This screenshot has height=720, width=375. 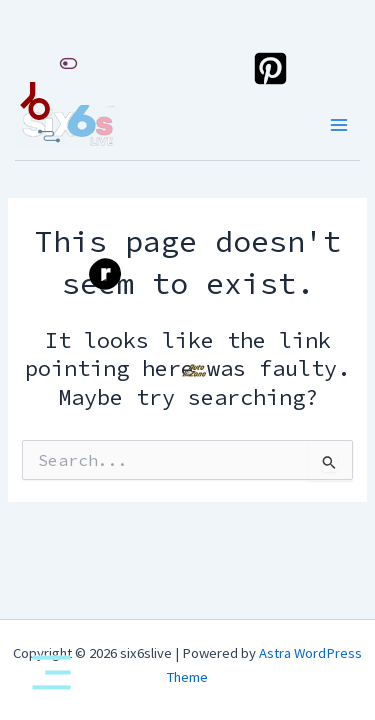 What do you see at coordinates (194, 370) in the screenshot?
I see `visit the AutoZone website or app` at bounding box center [194, 370].